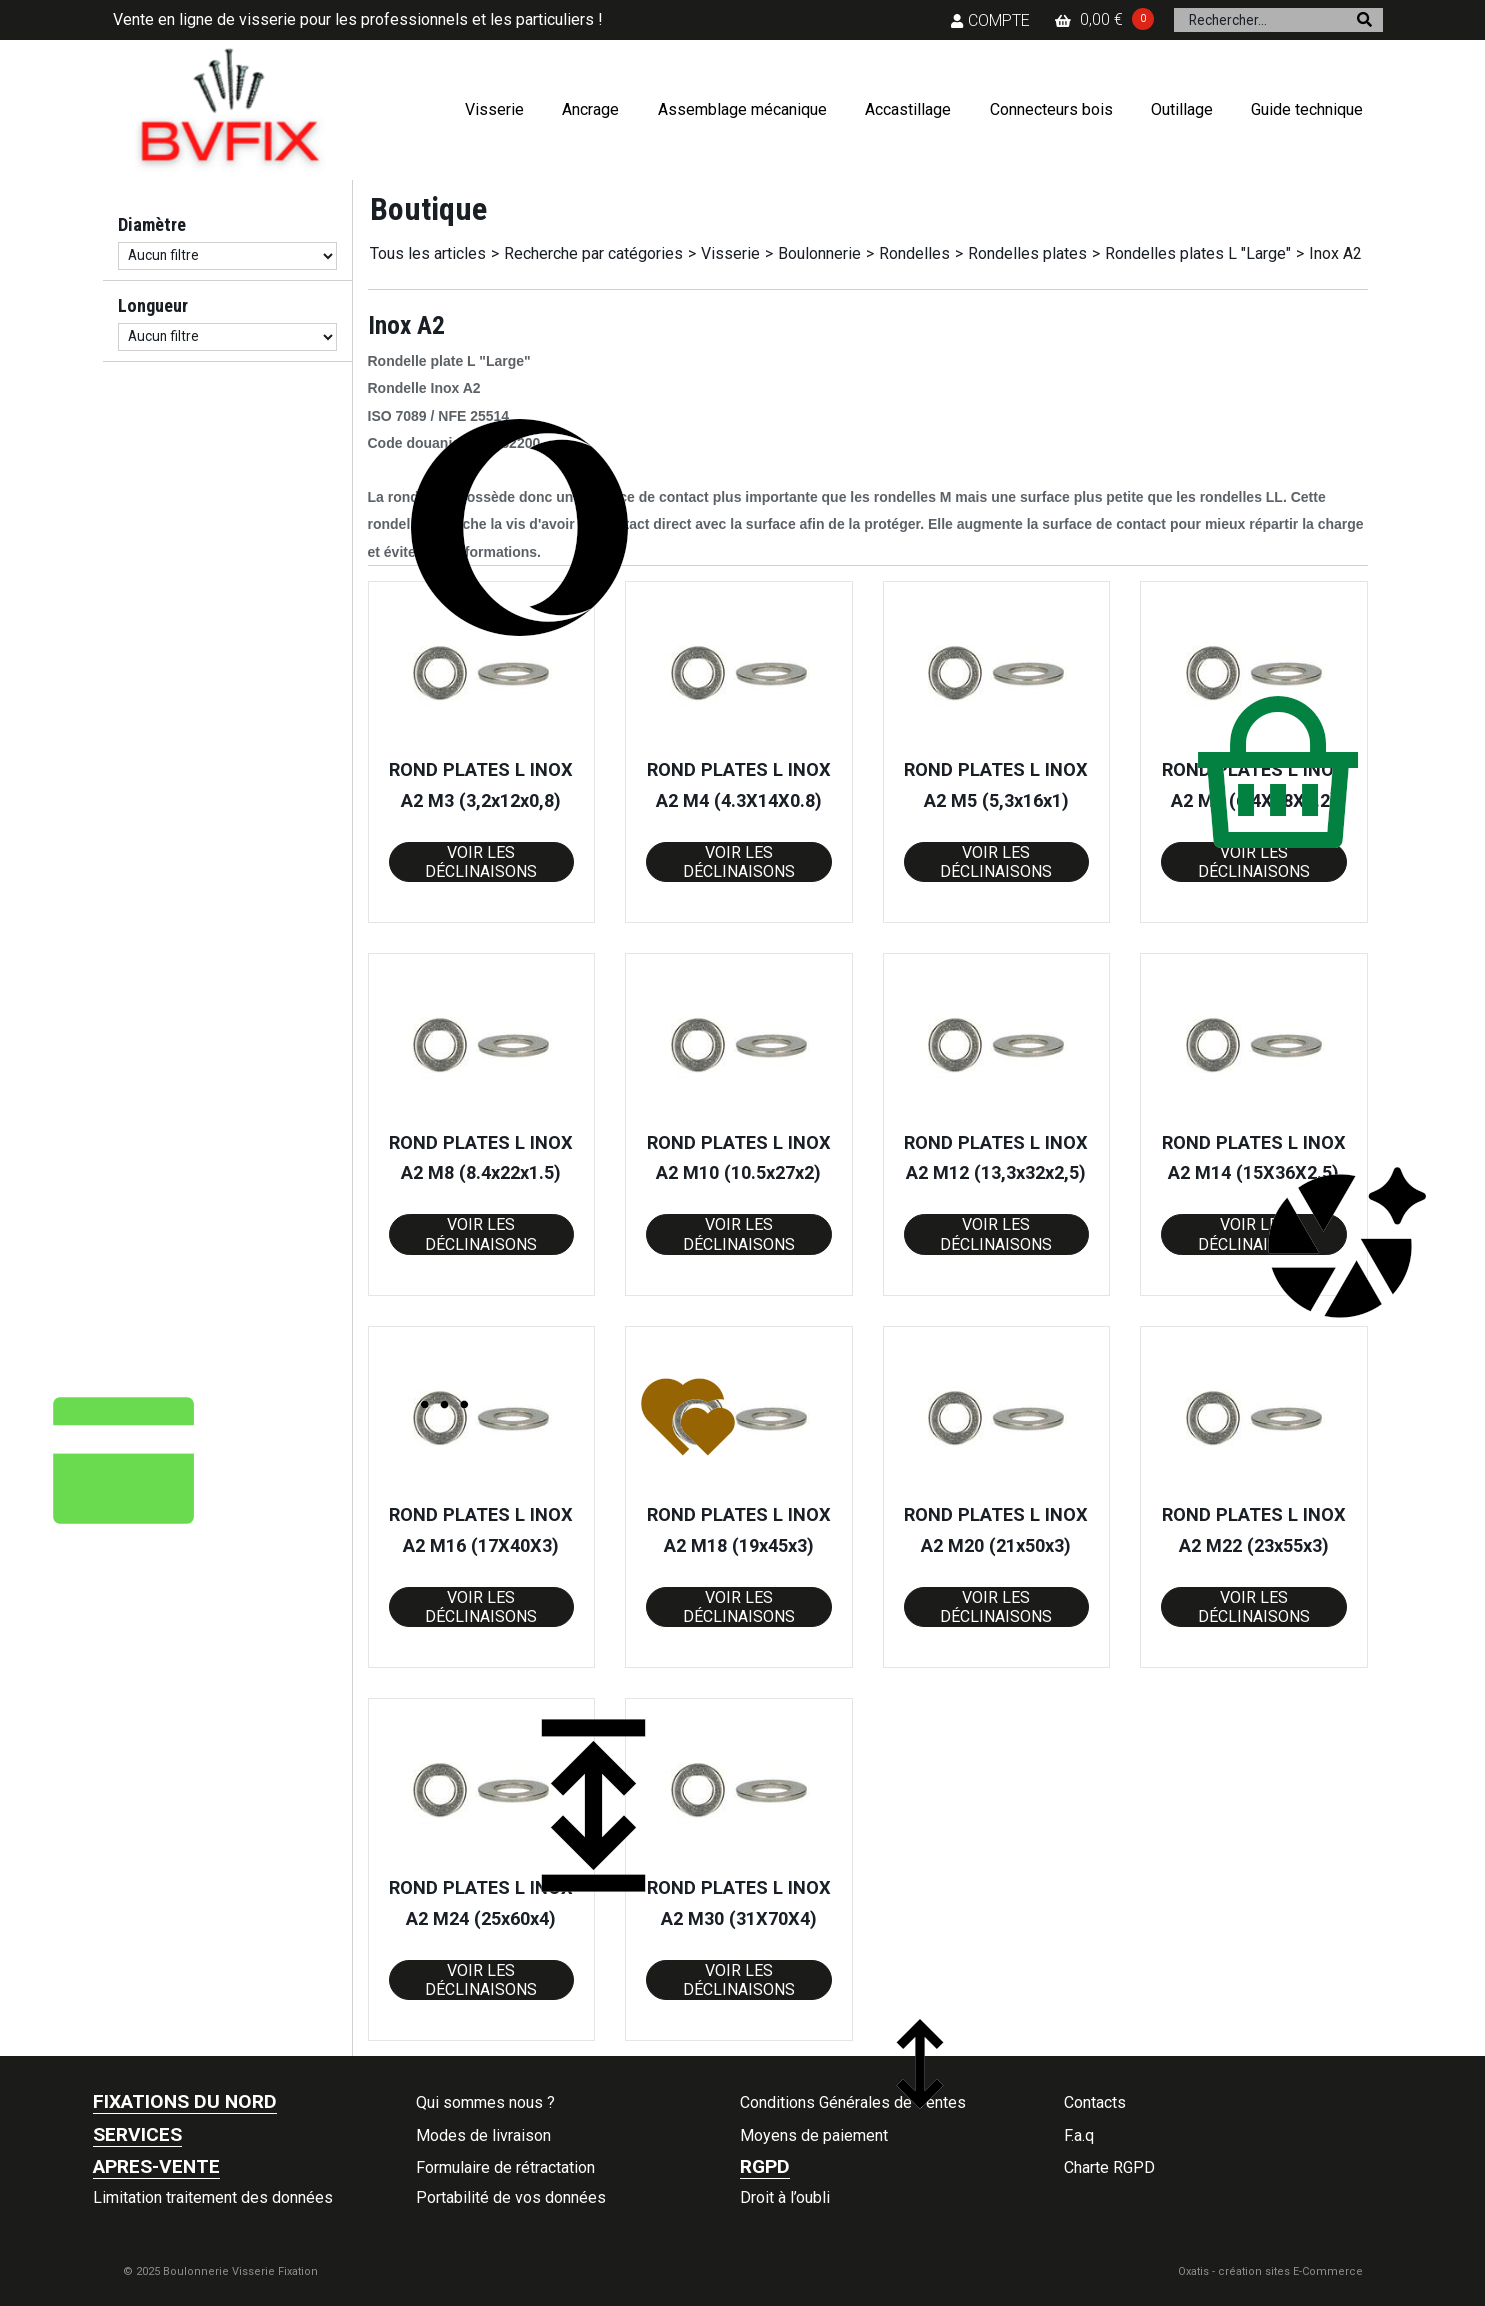  I want to click on access payment methods, so click(123, 1460).